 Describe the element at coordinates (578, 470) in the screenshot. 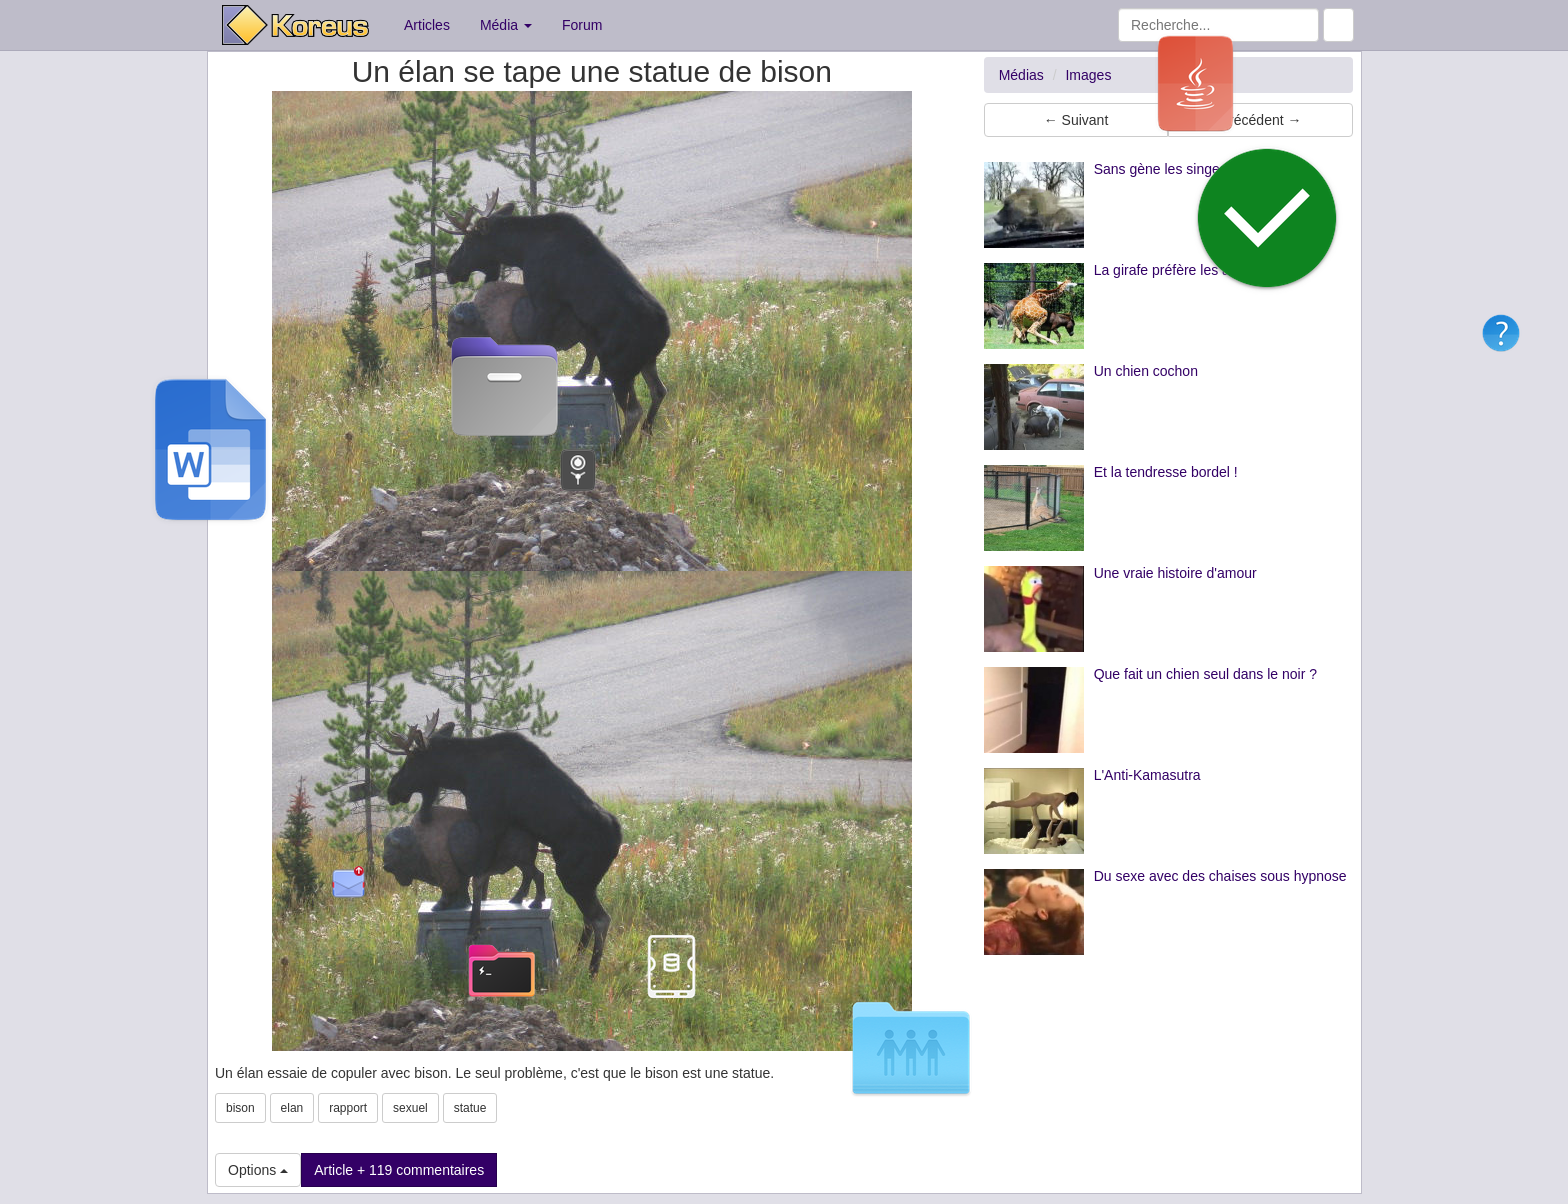

I see `open déjà dup backup utility` at that location.